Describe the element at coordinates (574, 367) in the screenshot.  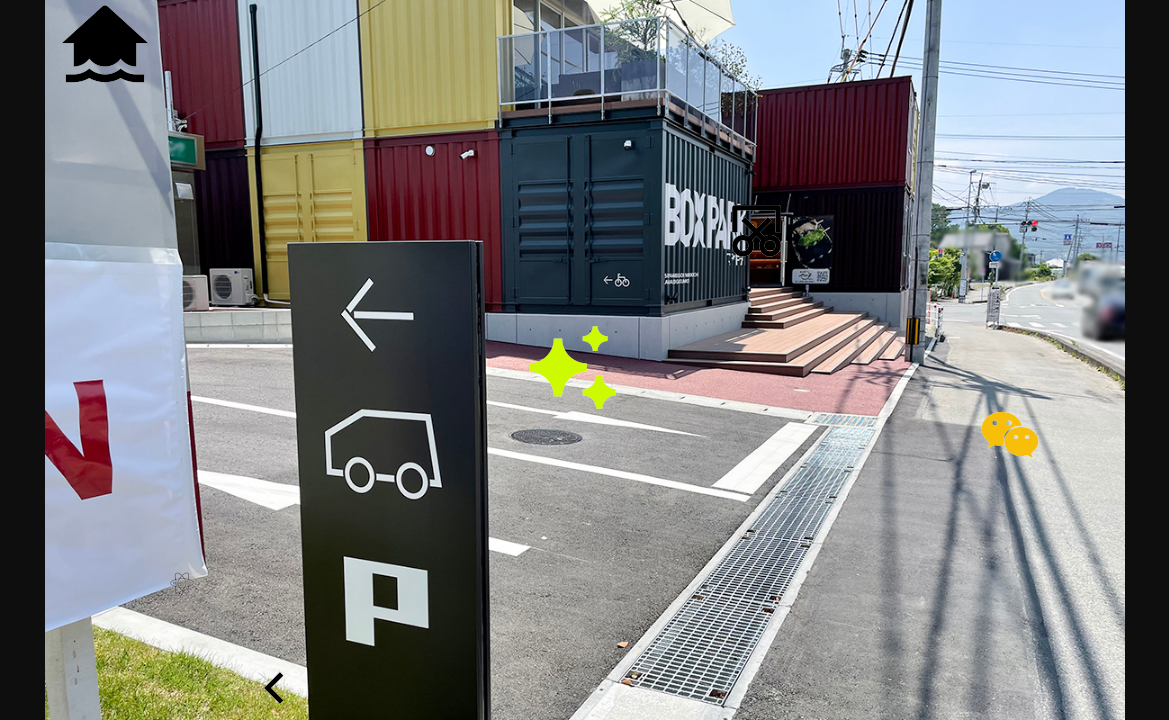
I see `indicates AI-generated or enhanced content` at that location.